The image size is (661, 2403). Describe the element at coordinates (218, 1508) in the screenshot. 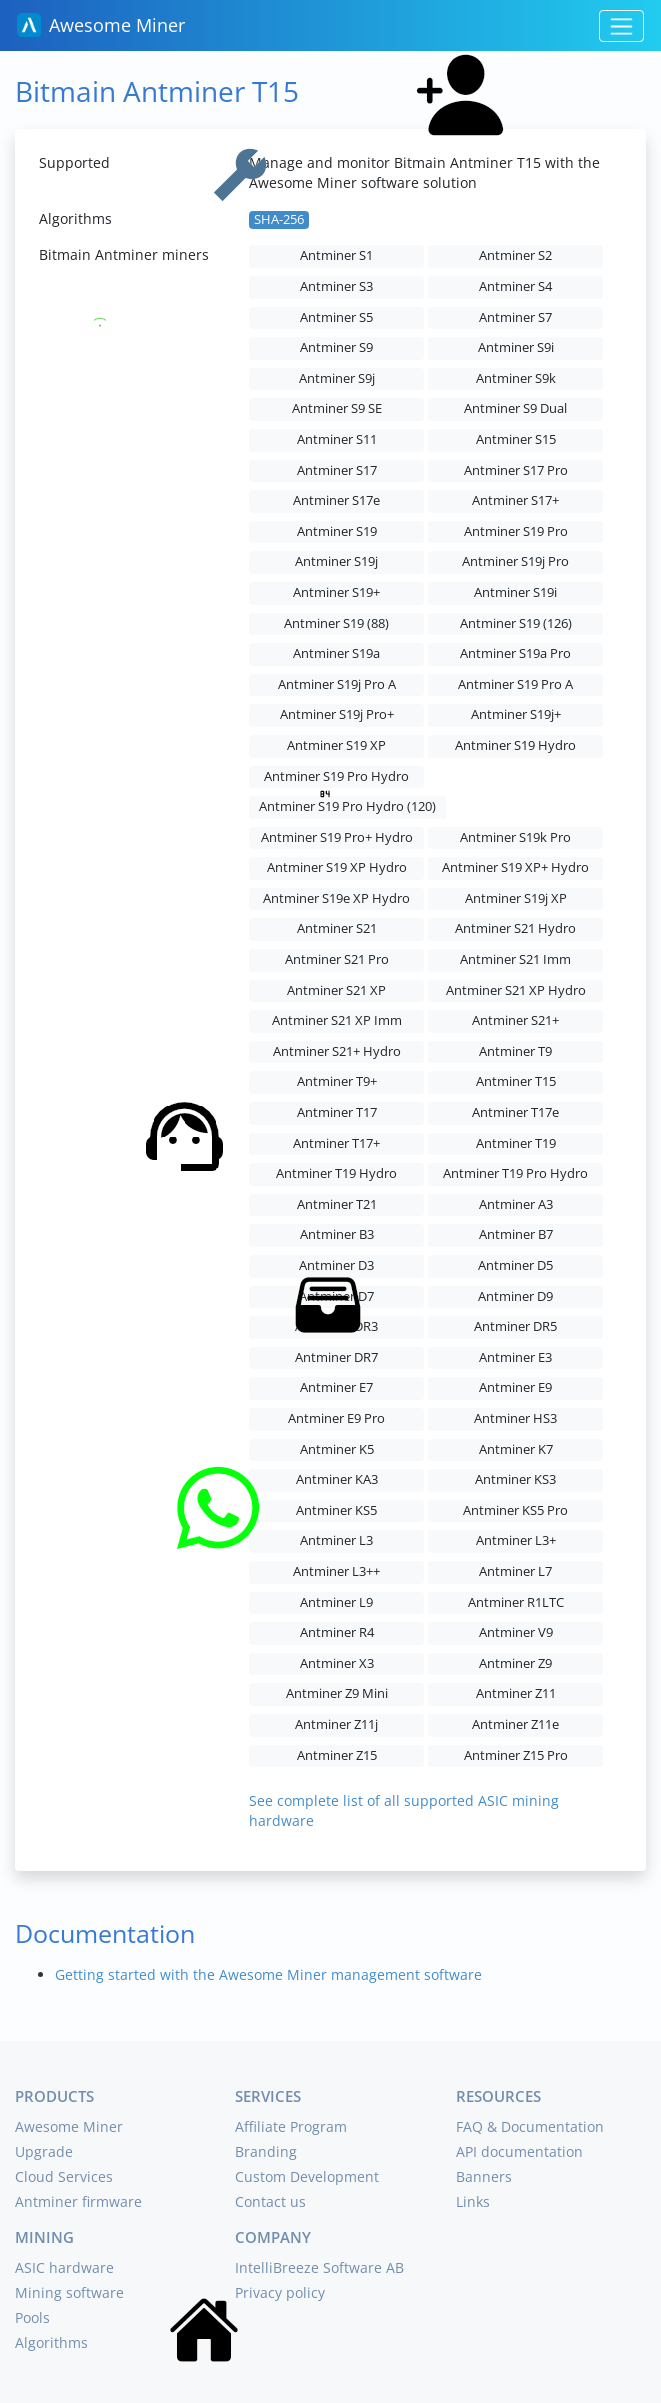

I see `open WhatsApp messaging app` at that location.